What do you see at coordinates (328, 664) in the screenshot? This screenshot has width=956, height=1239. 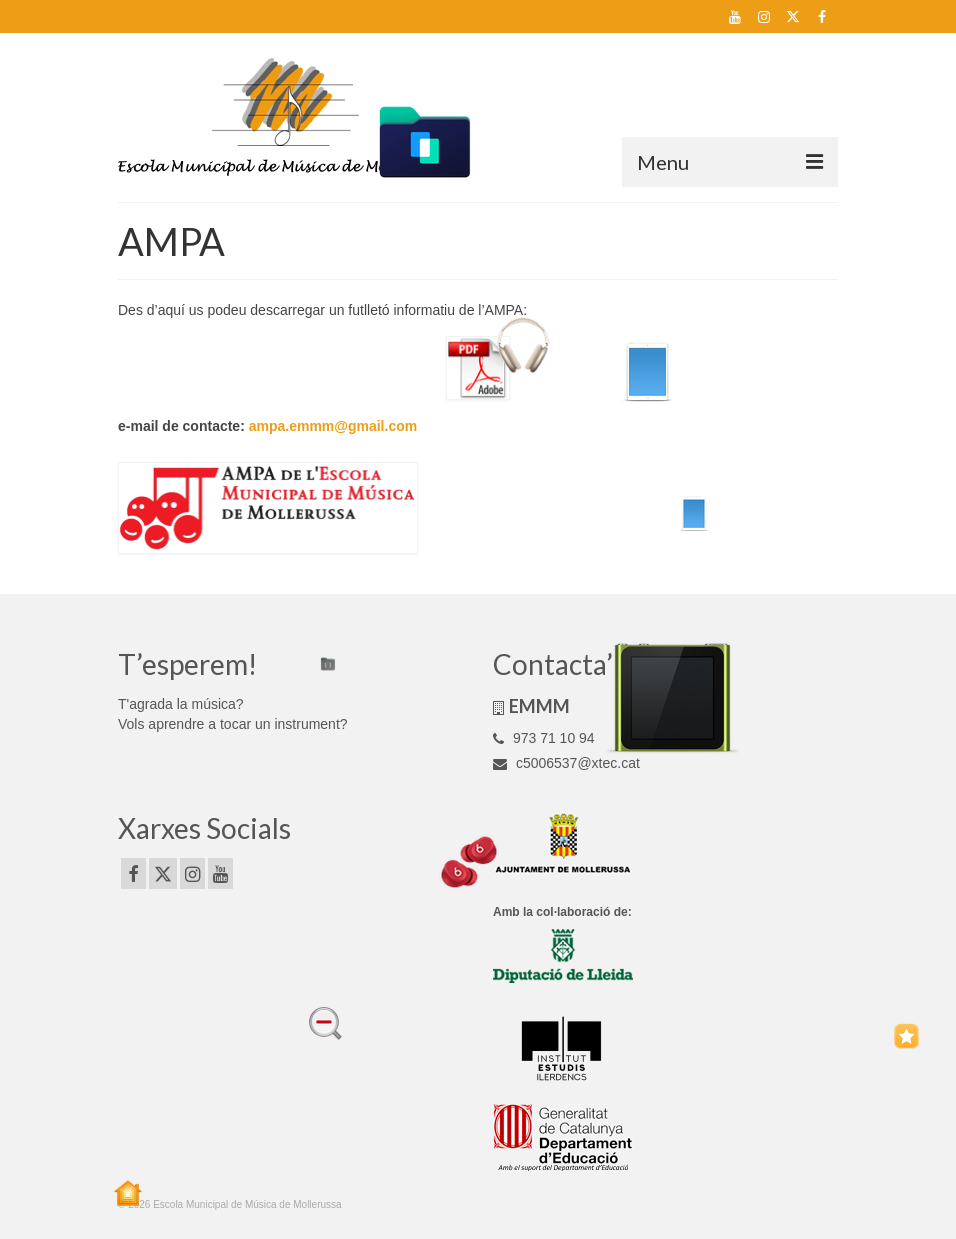 I see `open your videos folder` at bounding box center [328, 664].